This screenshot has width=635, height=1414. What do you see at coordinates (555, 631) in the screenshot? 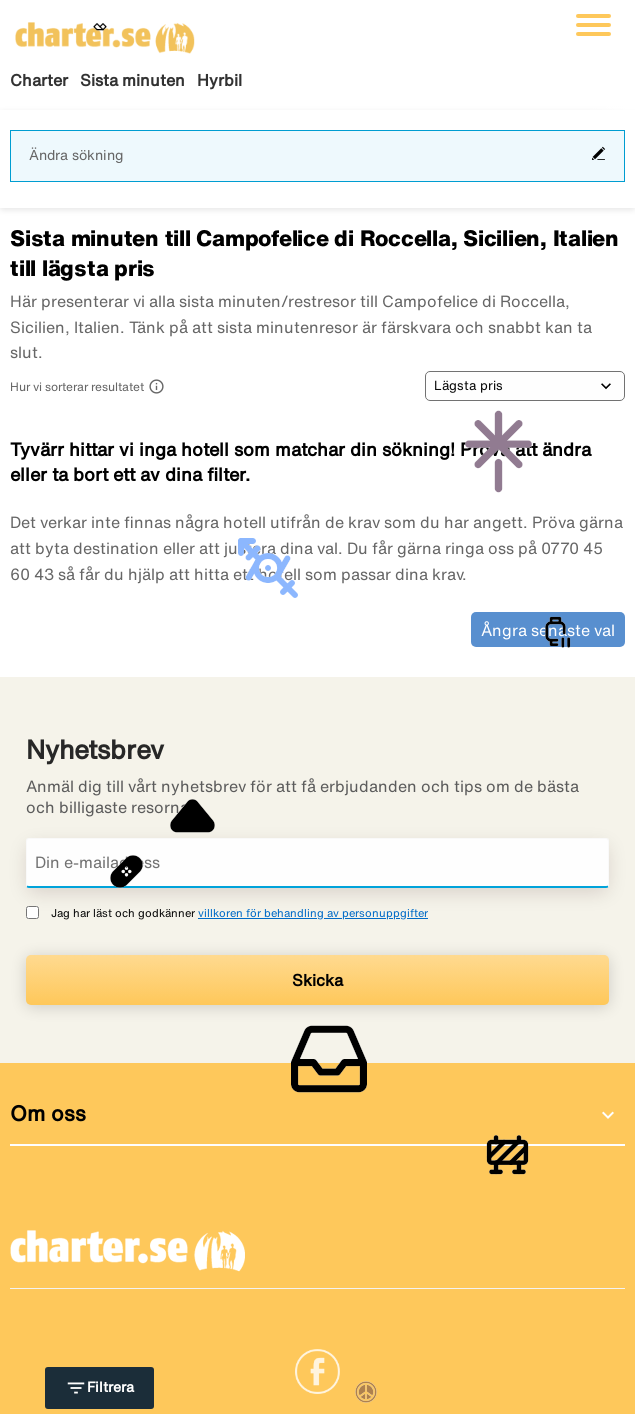
I see `pause activity tracking on smartwatch` at bounding box center [555, 631].